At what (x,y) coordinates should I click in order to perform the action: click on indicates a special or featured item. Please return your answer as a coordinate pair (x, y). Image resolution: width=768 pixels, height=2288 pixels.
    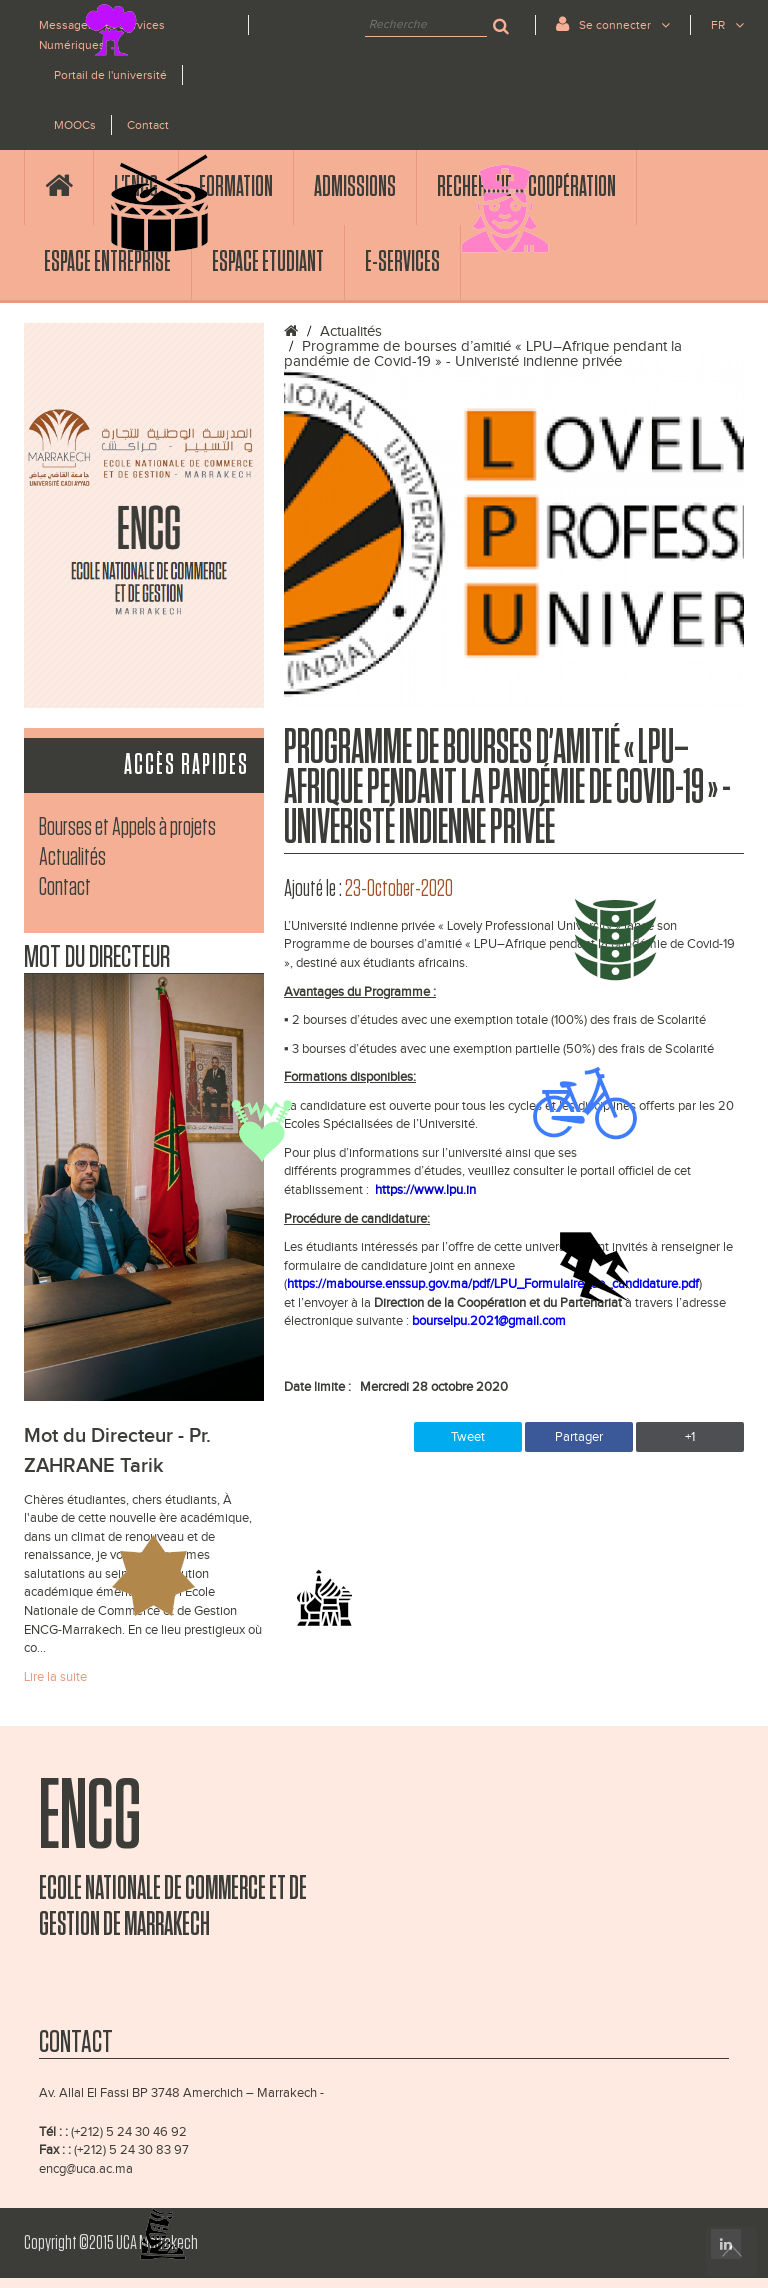
    Looking at the image, I should click on (153, 1575).